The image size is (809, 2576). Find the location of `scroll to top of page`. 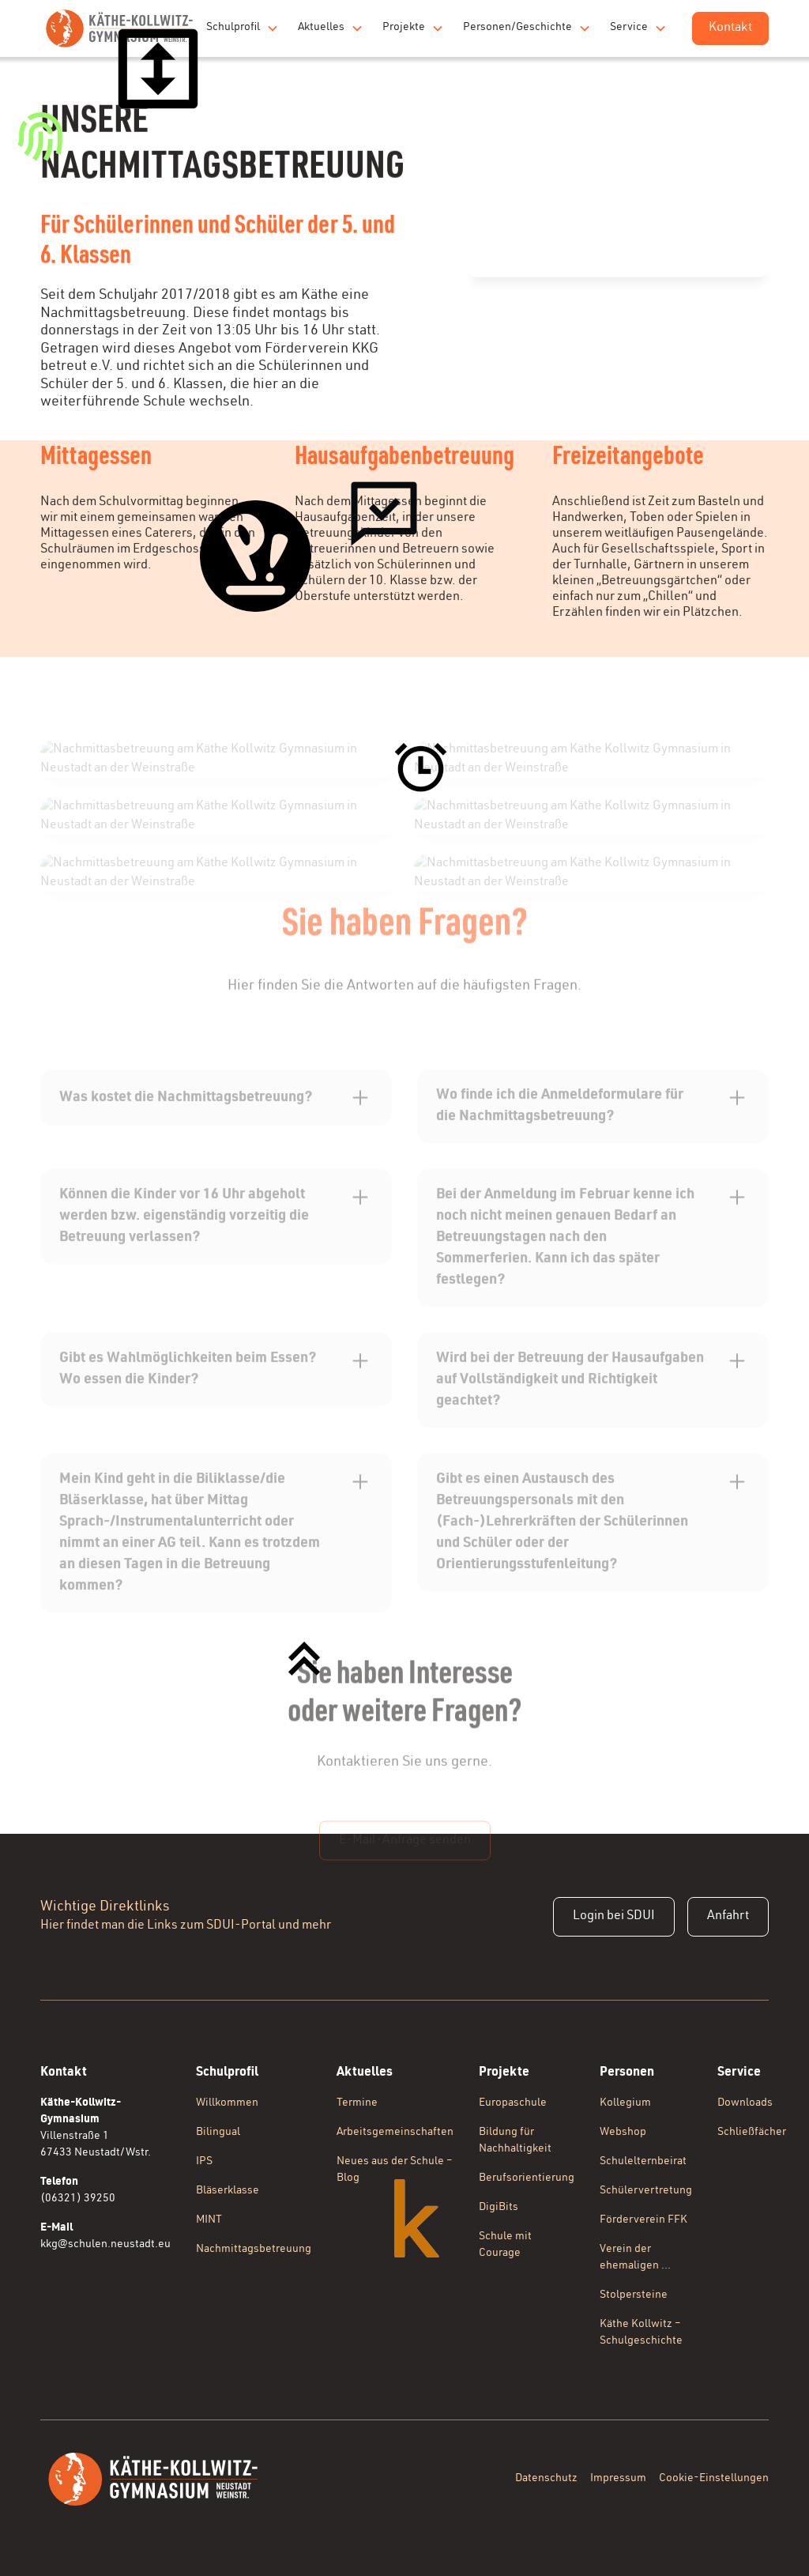

scroll to top of page is located at coordinates (304, 1660).